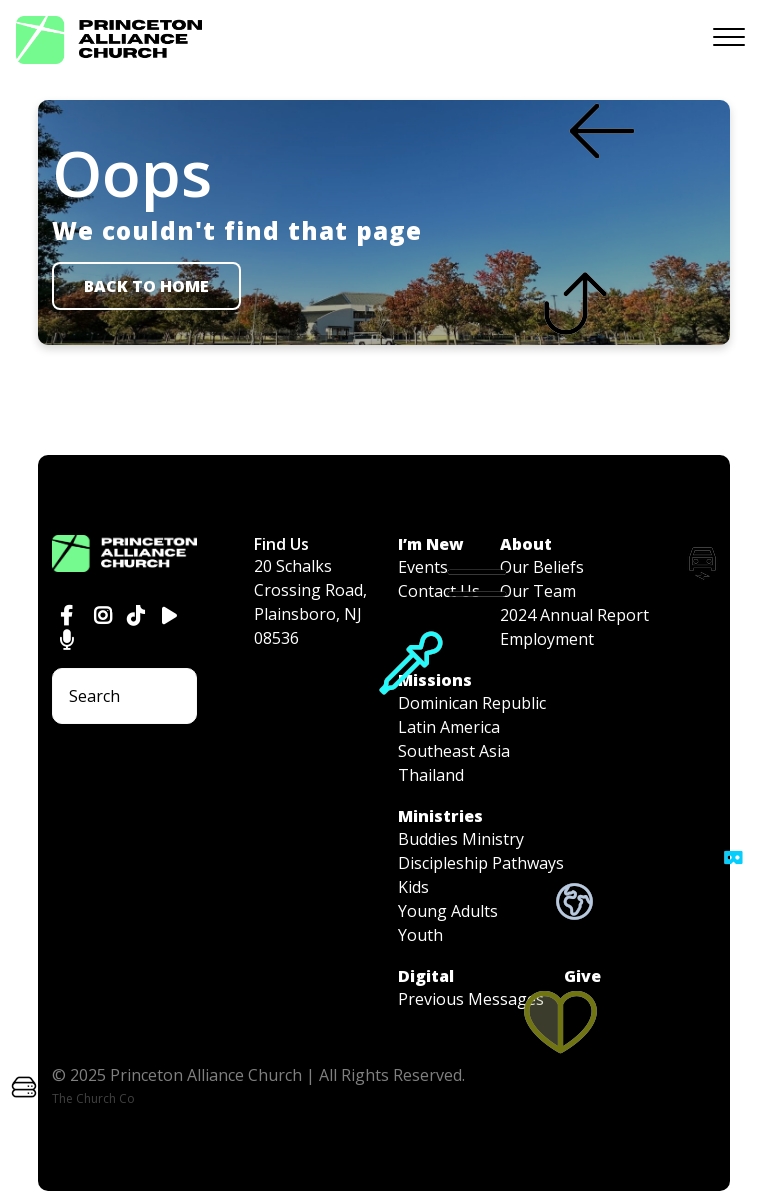 This screenshot has width=768, height=1198. What do you see at coordinates (602, 131) in the screenshot?
I see `go back to the previous screen` at bounding box center [602, 131].